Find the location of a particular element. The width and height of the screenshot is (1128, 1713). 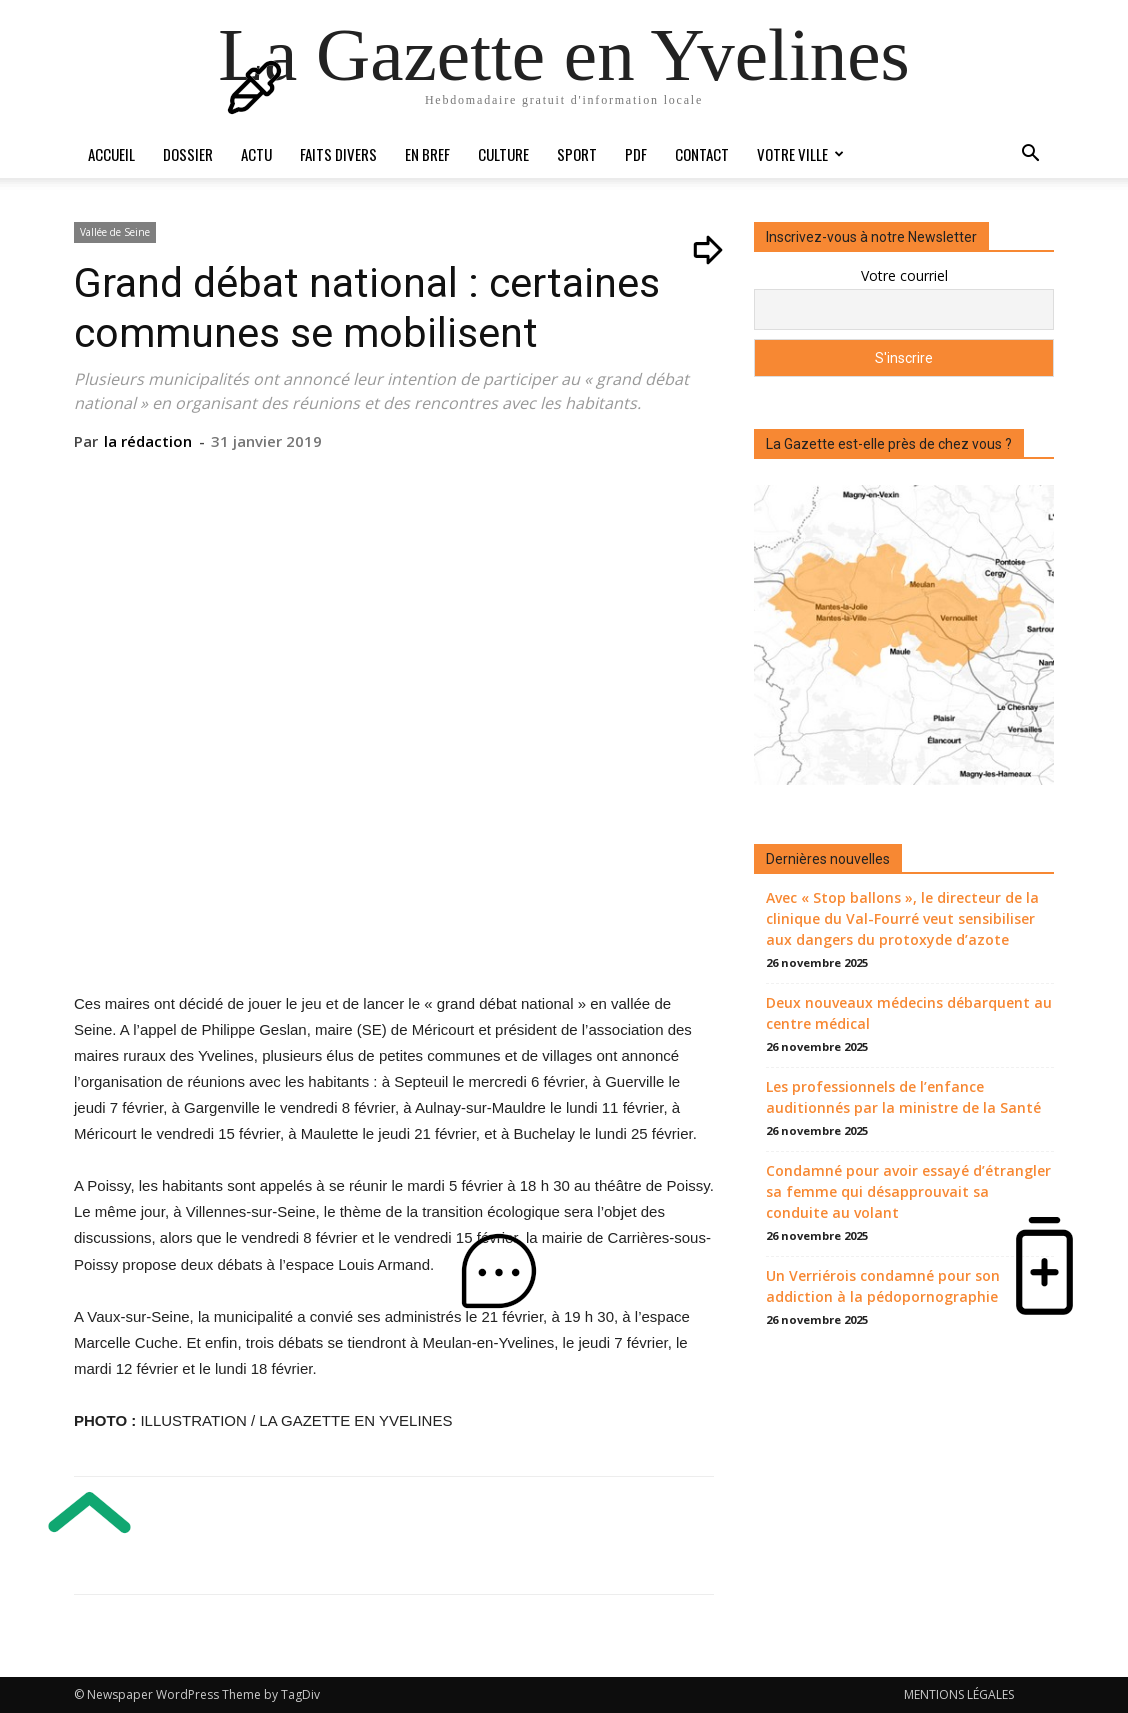

go forward or proceed to the next step is located at coordinates (707, 250).